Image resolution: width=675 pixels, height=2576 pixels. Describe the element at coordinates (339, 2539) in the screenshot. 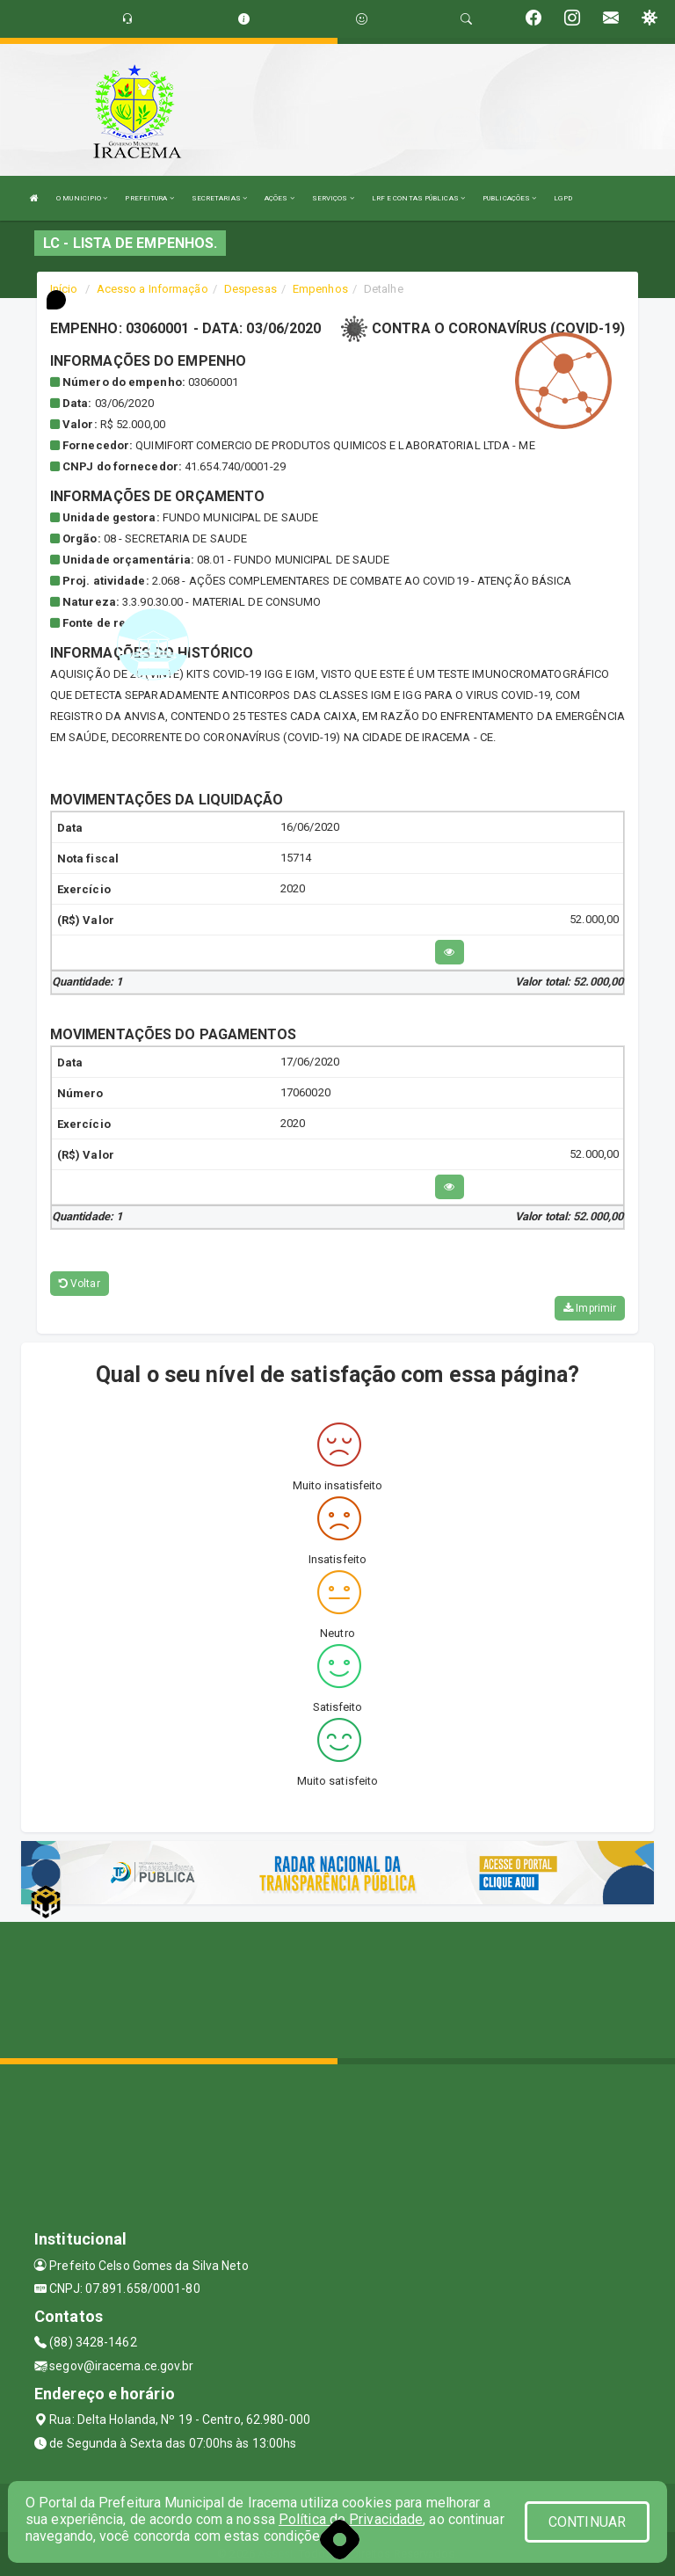

I see `open Hashnode blogging platform` at that location.